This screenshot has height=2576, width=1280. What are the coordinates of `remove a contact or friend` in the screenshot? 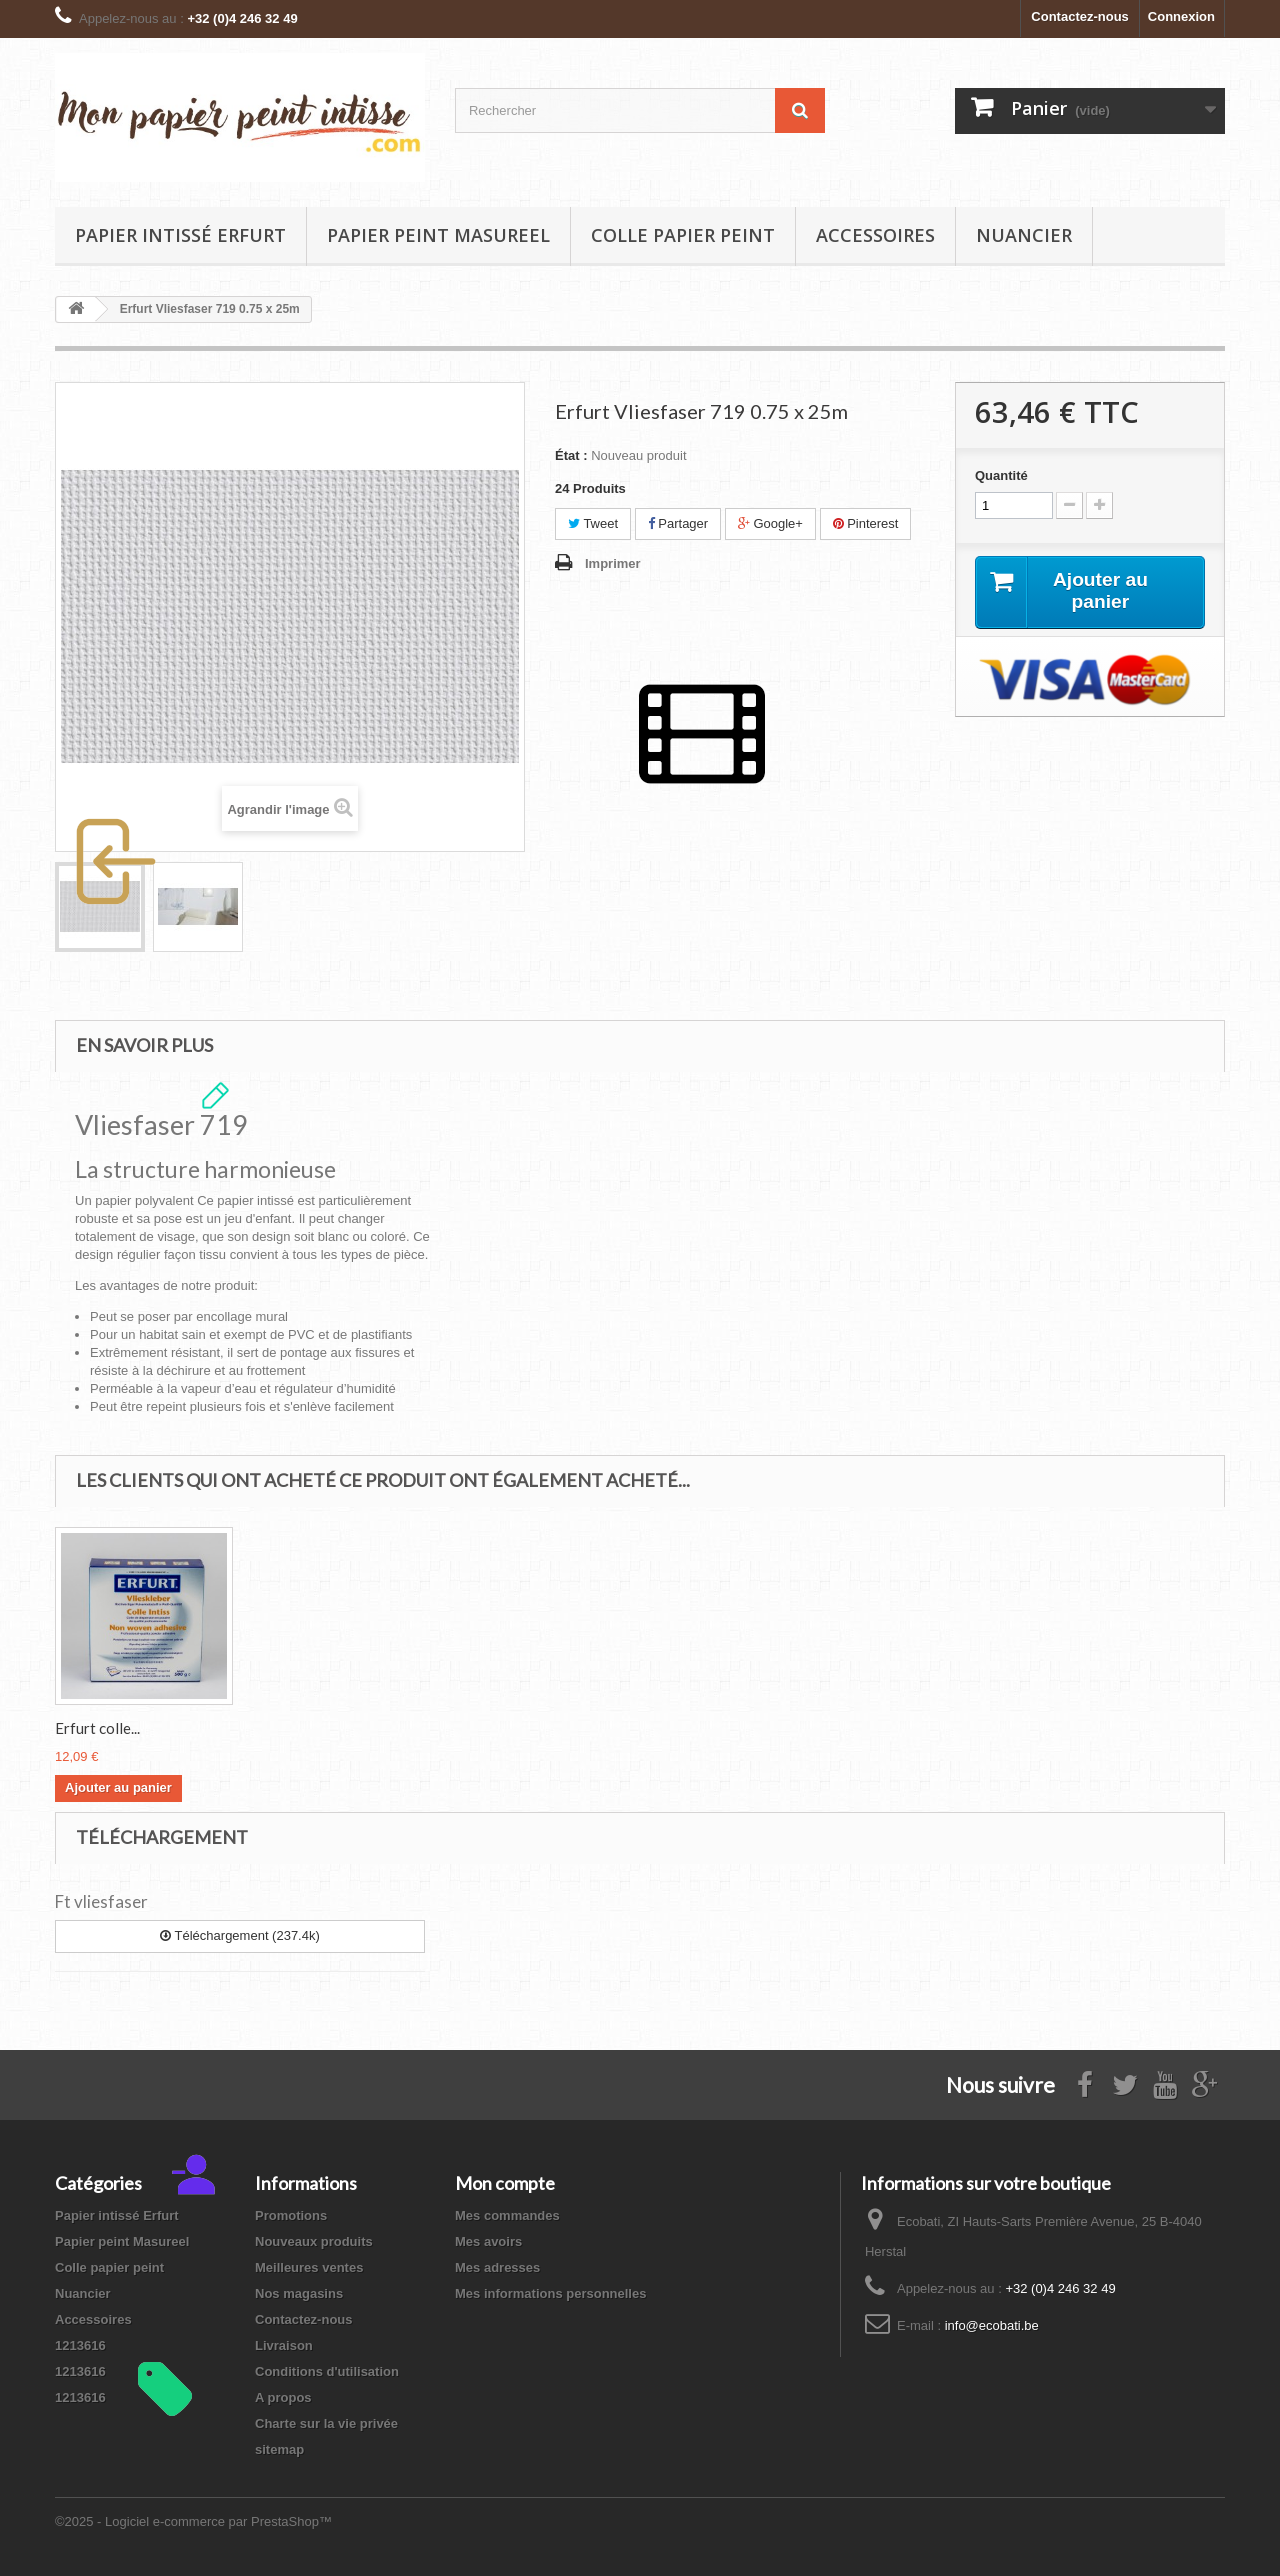 It's located at (193, 2174).